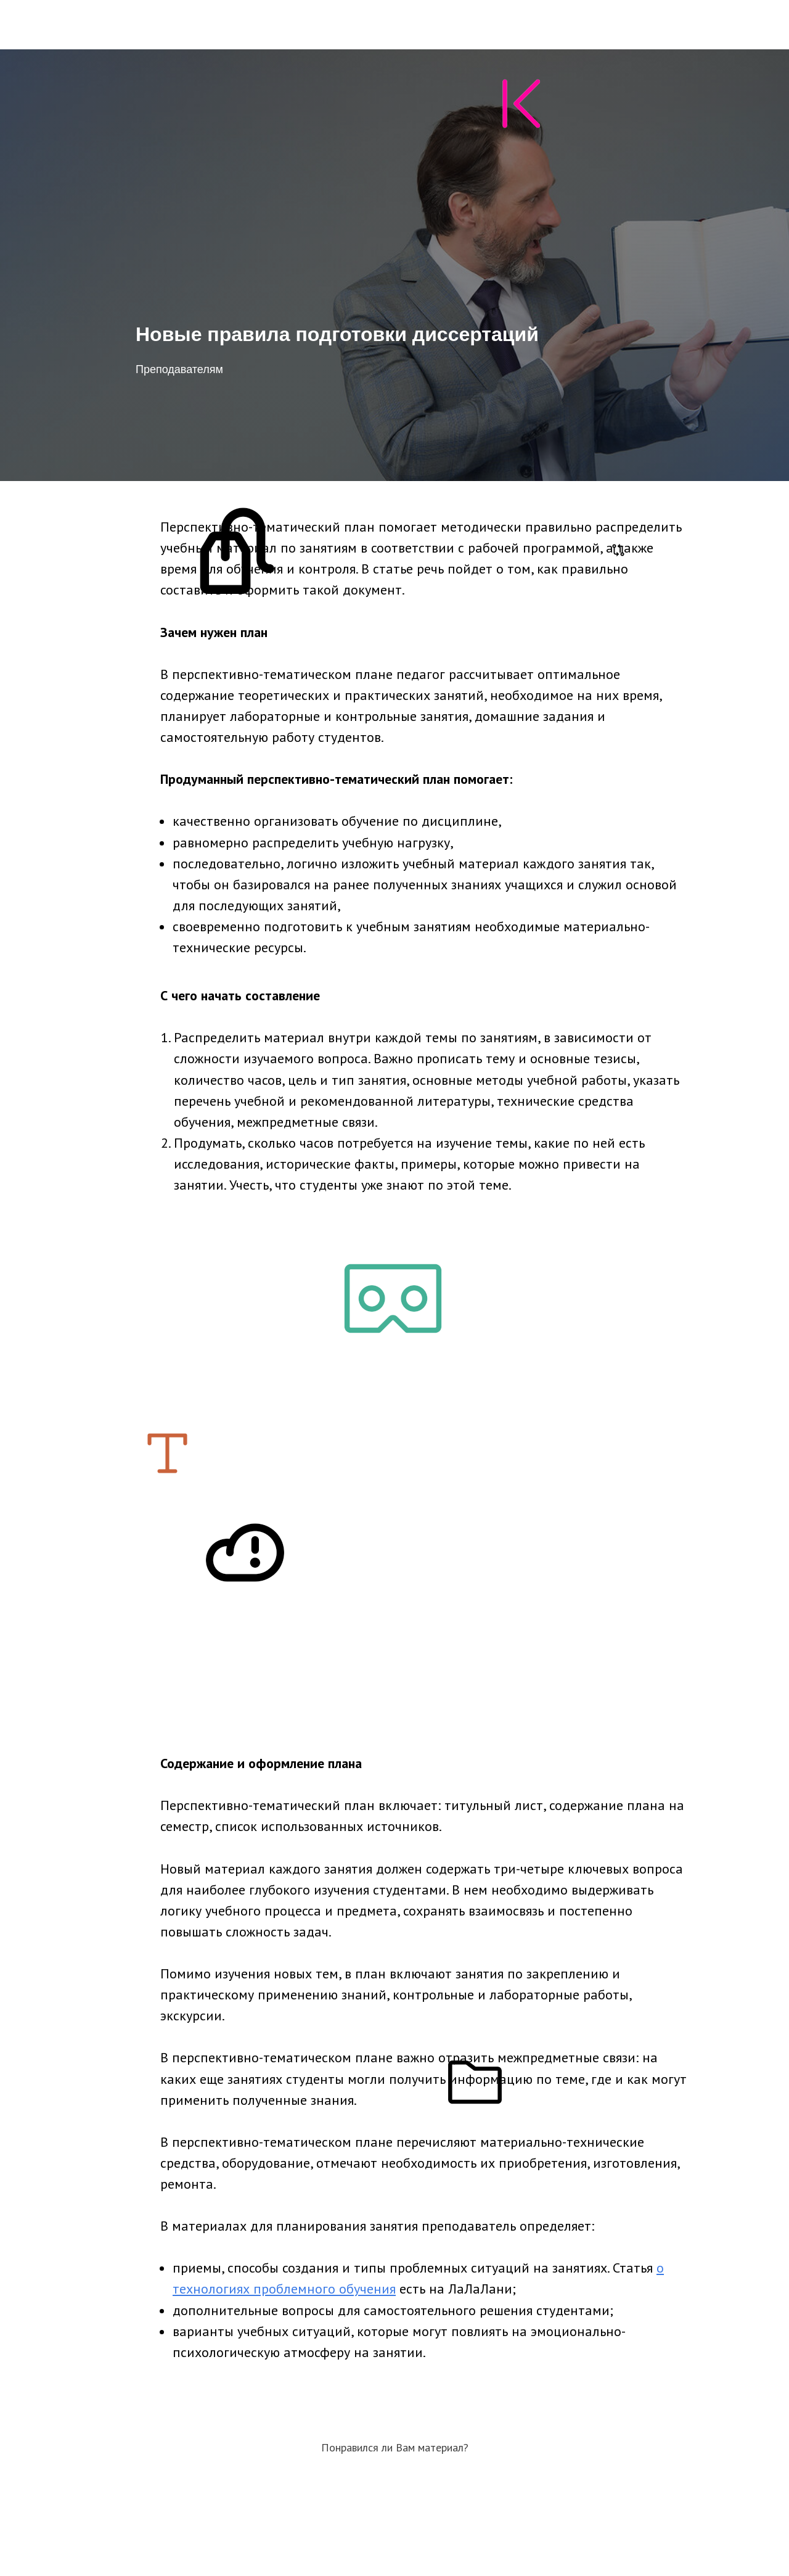  What do you see at coordinates (393, 1298) in the screenshot?
I see `launch a virtual reality experience` at bounding box center [393, 1298].